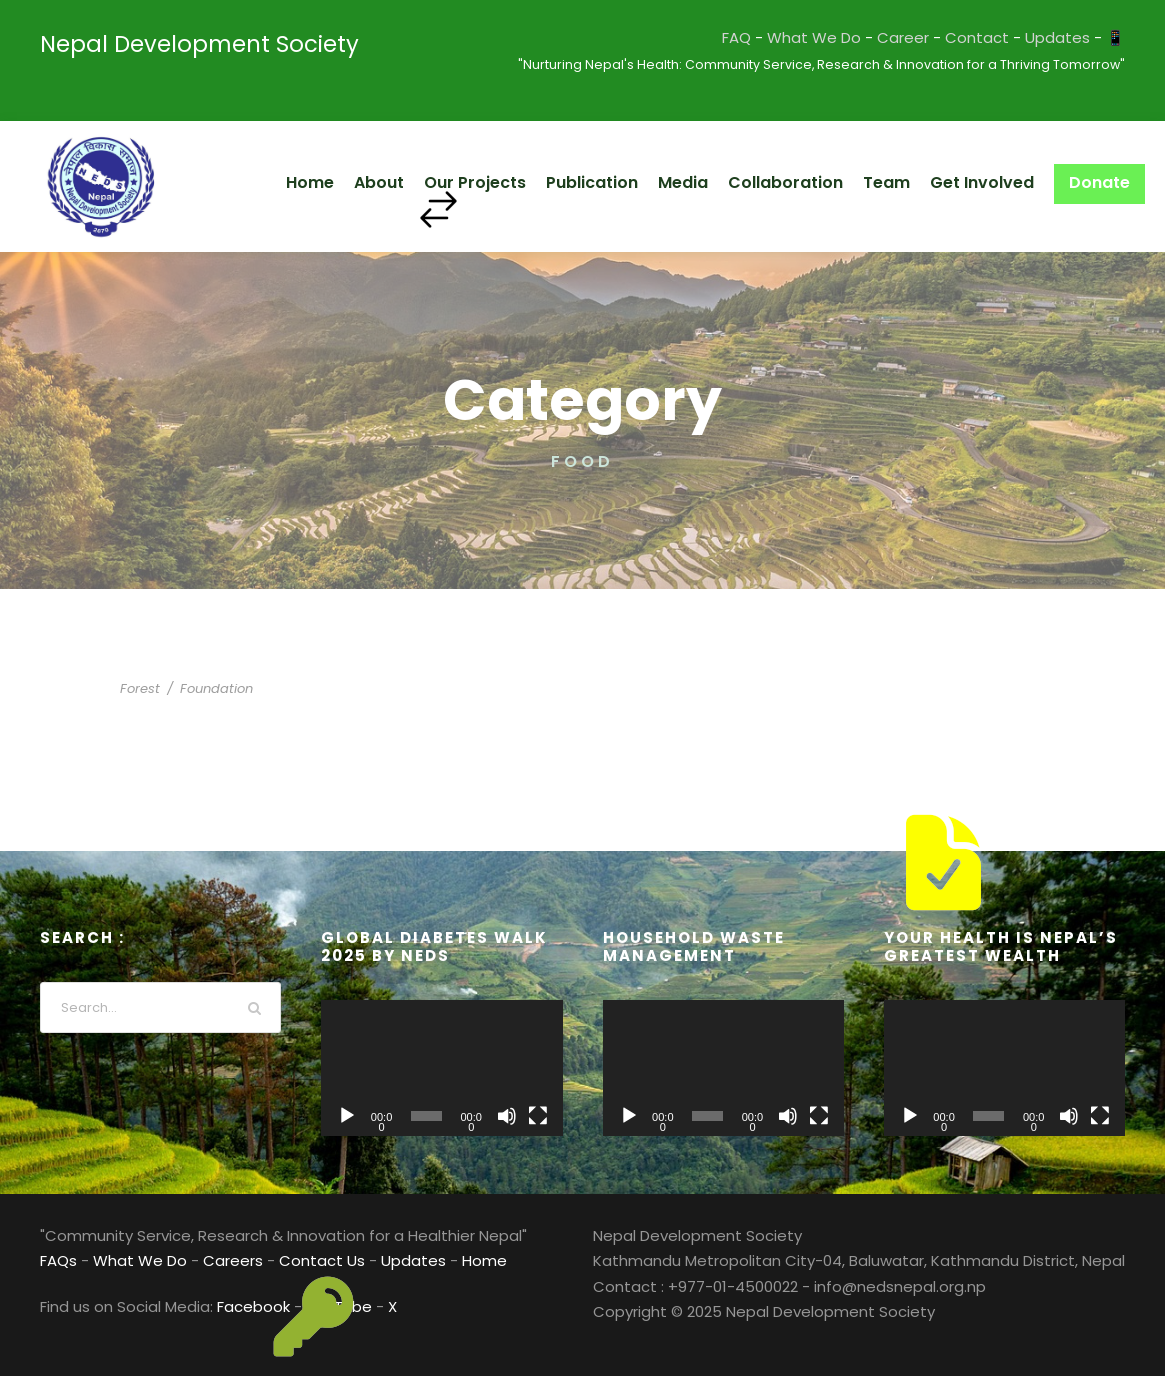  What do you see at coordinates (438, 209) in the screenshot?
I see `swap or exchange items` at bounding box center [438, 209].